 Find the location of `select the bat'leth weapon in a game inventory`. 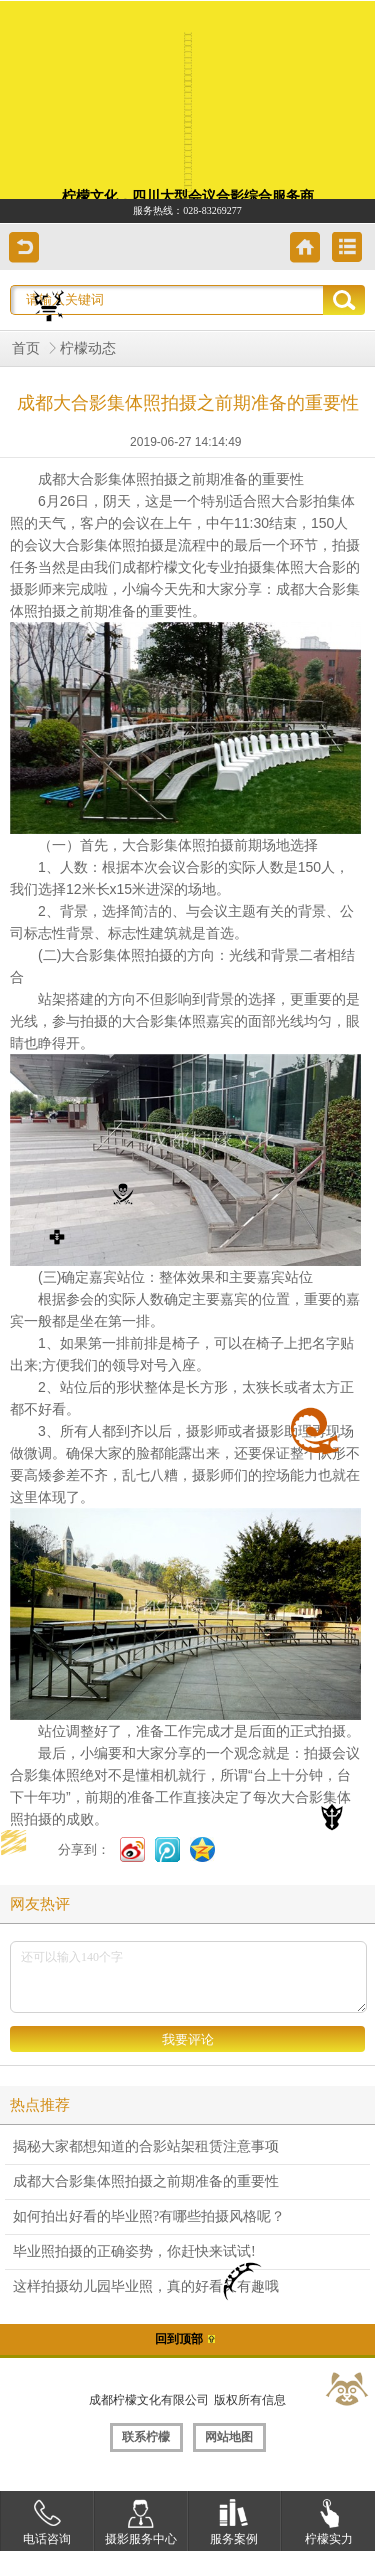

select the bat'leth weapon in a game inventory is located at coordinates (242, 2281).